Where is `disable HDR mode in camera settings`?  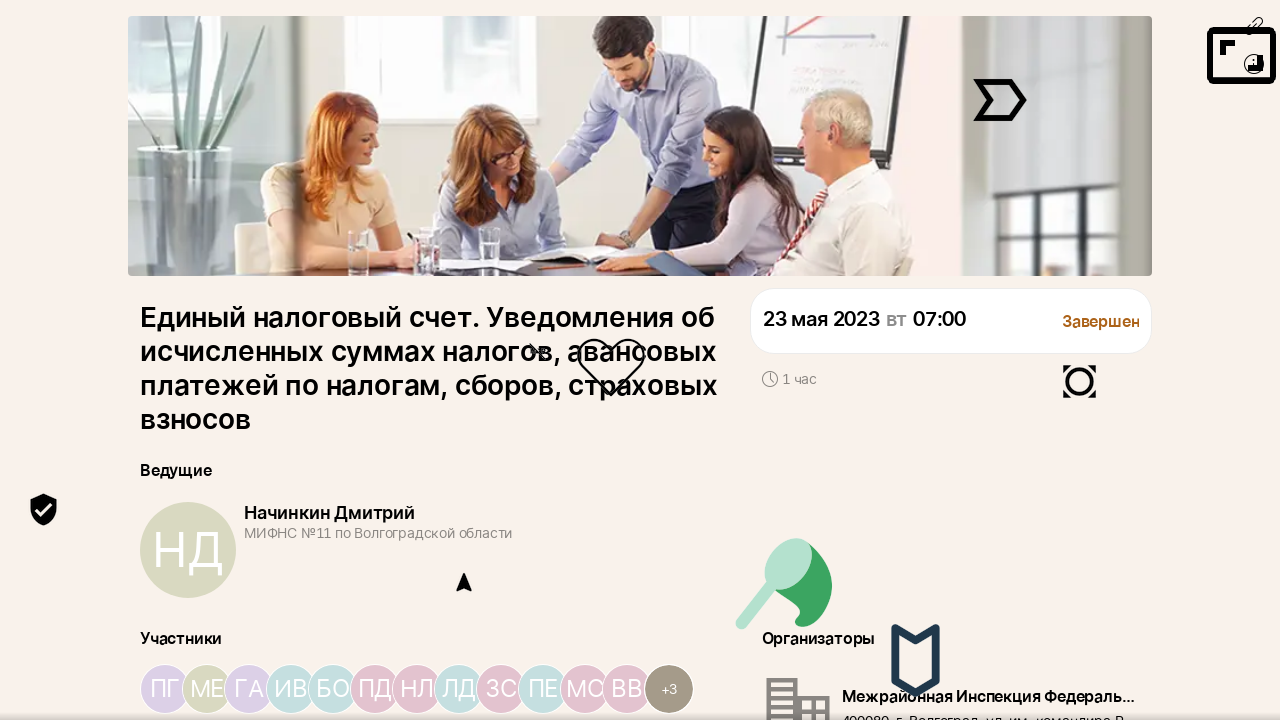 disable HDR mode in camera settings is located at coordinates (538, 351).